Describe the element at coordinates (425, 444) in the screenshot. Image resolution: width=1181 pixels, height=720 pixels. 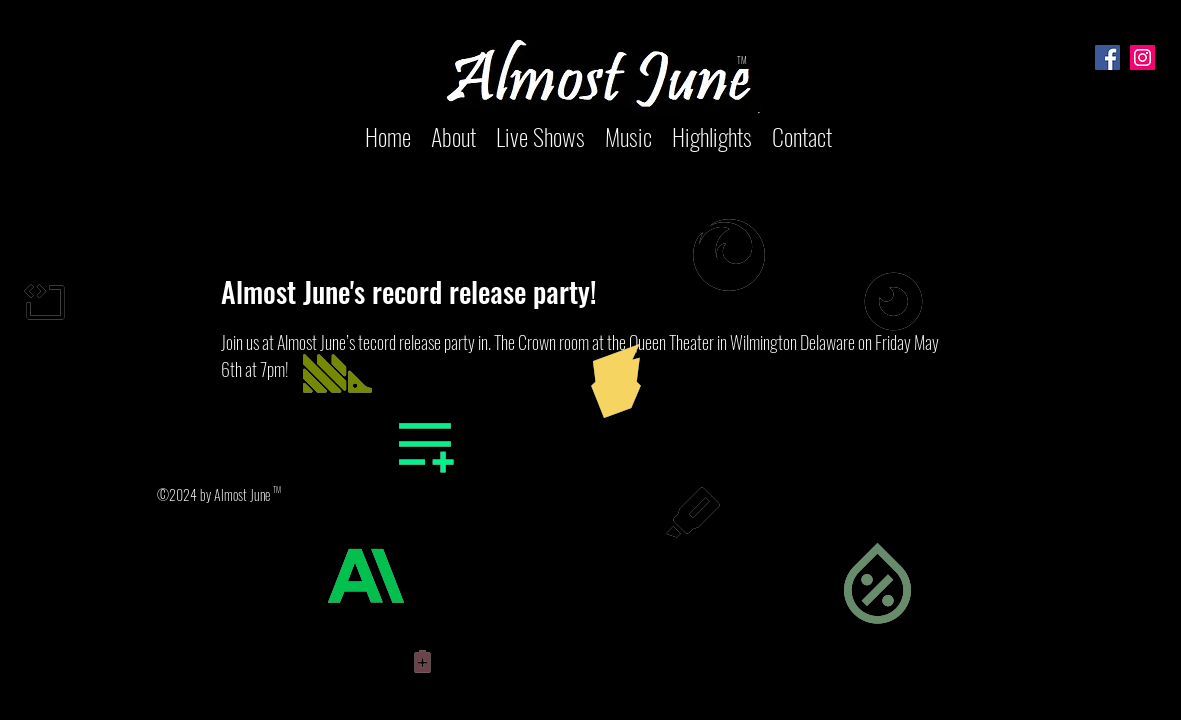
I see `add a new item to playlist` at that location.